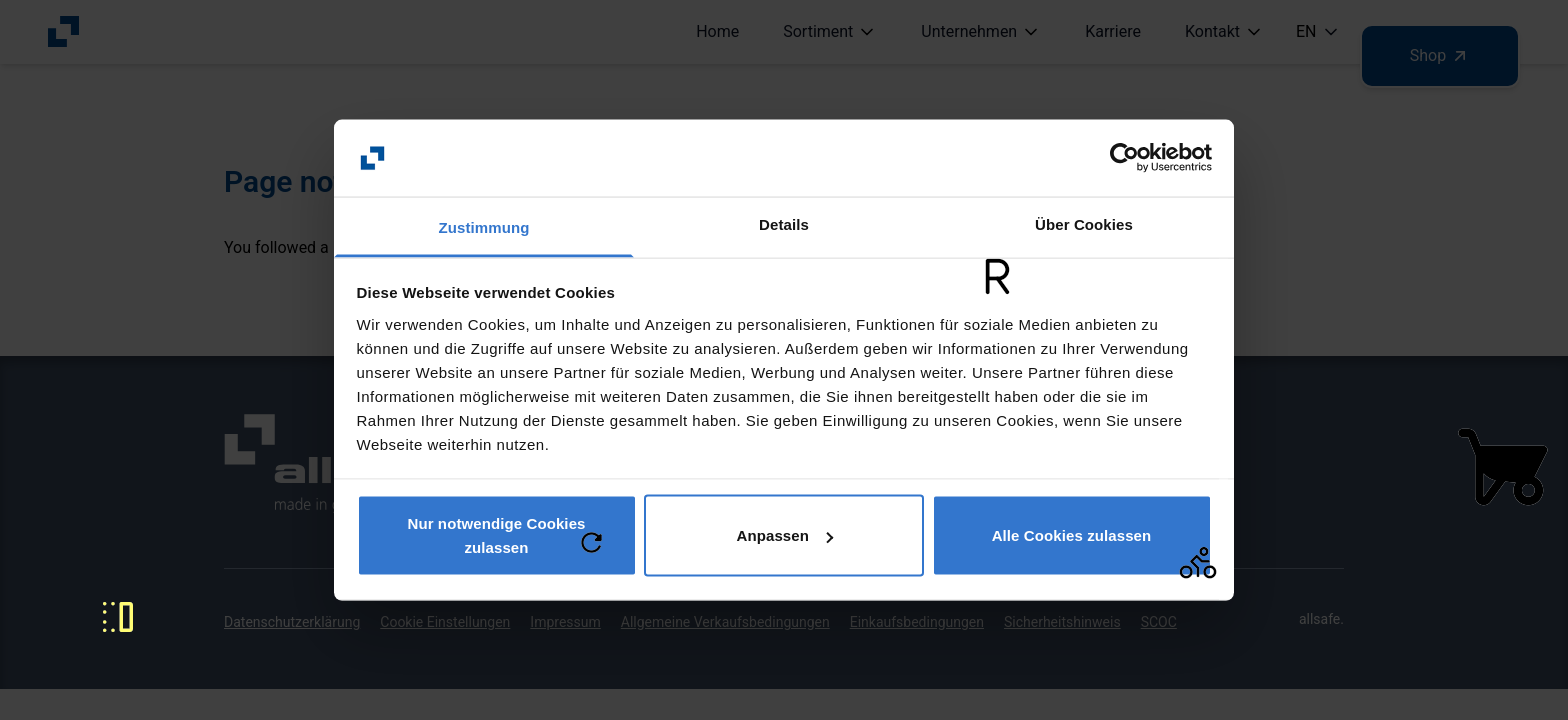 The width and height of the screenshot is (1568, 720). What do you see at coordinates (591, 542) in the screenshot?
I see `refresh or reload the current page` at bounding box center [591, 542].